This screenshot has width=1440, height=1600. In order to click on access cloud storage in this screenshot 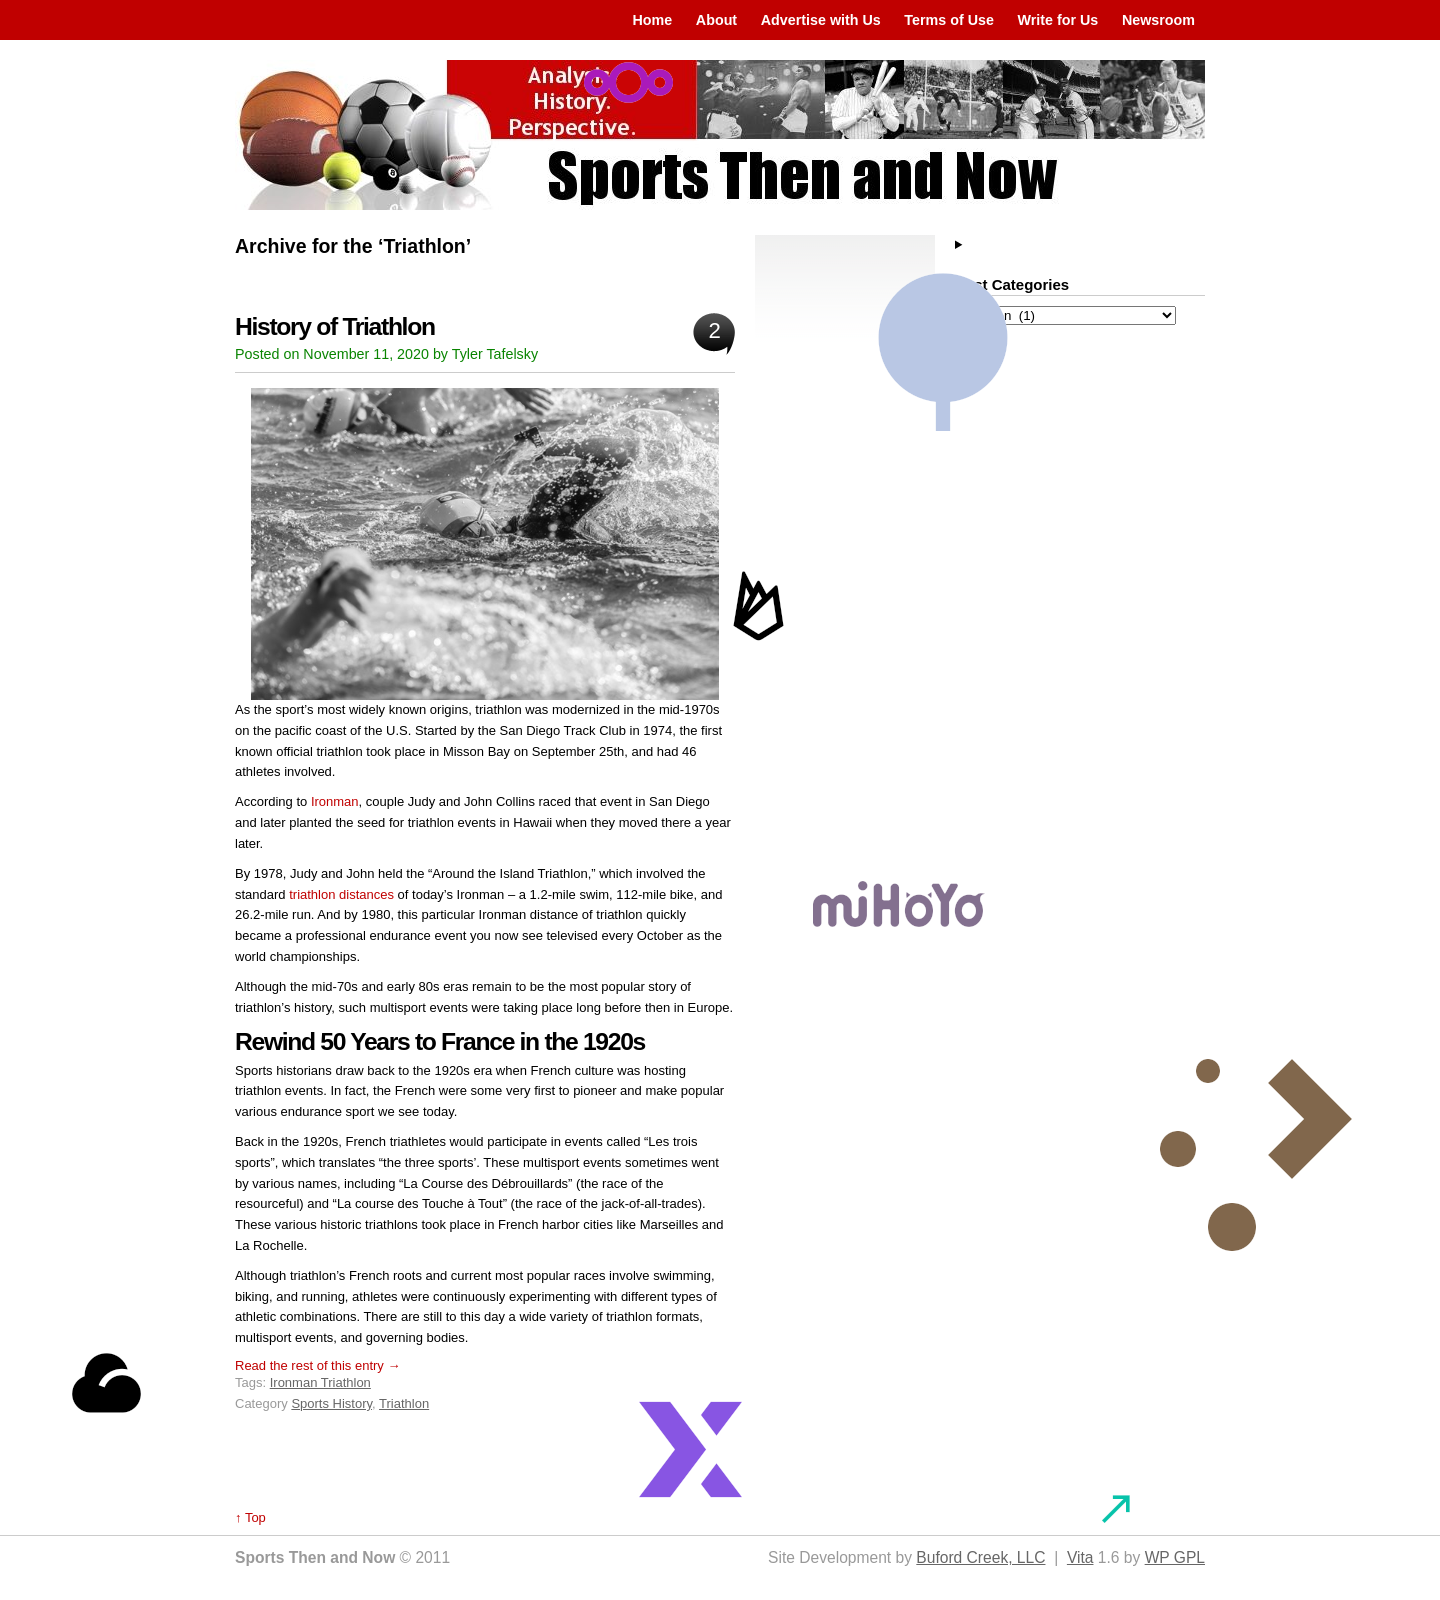, I will do `click(106, 1384)`.